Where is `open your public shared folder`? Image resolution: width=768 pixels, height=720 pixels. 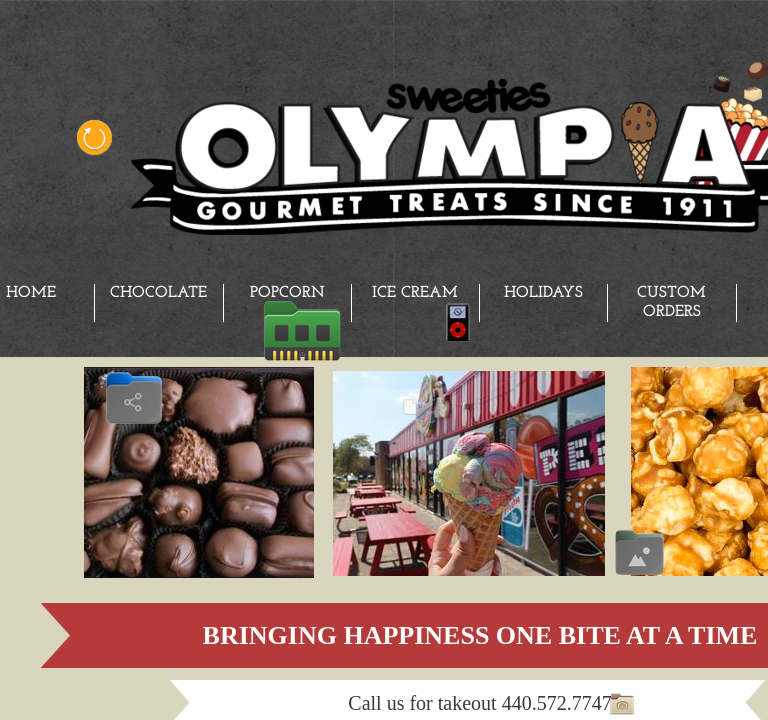
open your public shared folder is located at coordinates (134, 398).